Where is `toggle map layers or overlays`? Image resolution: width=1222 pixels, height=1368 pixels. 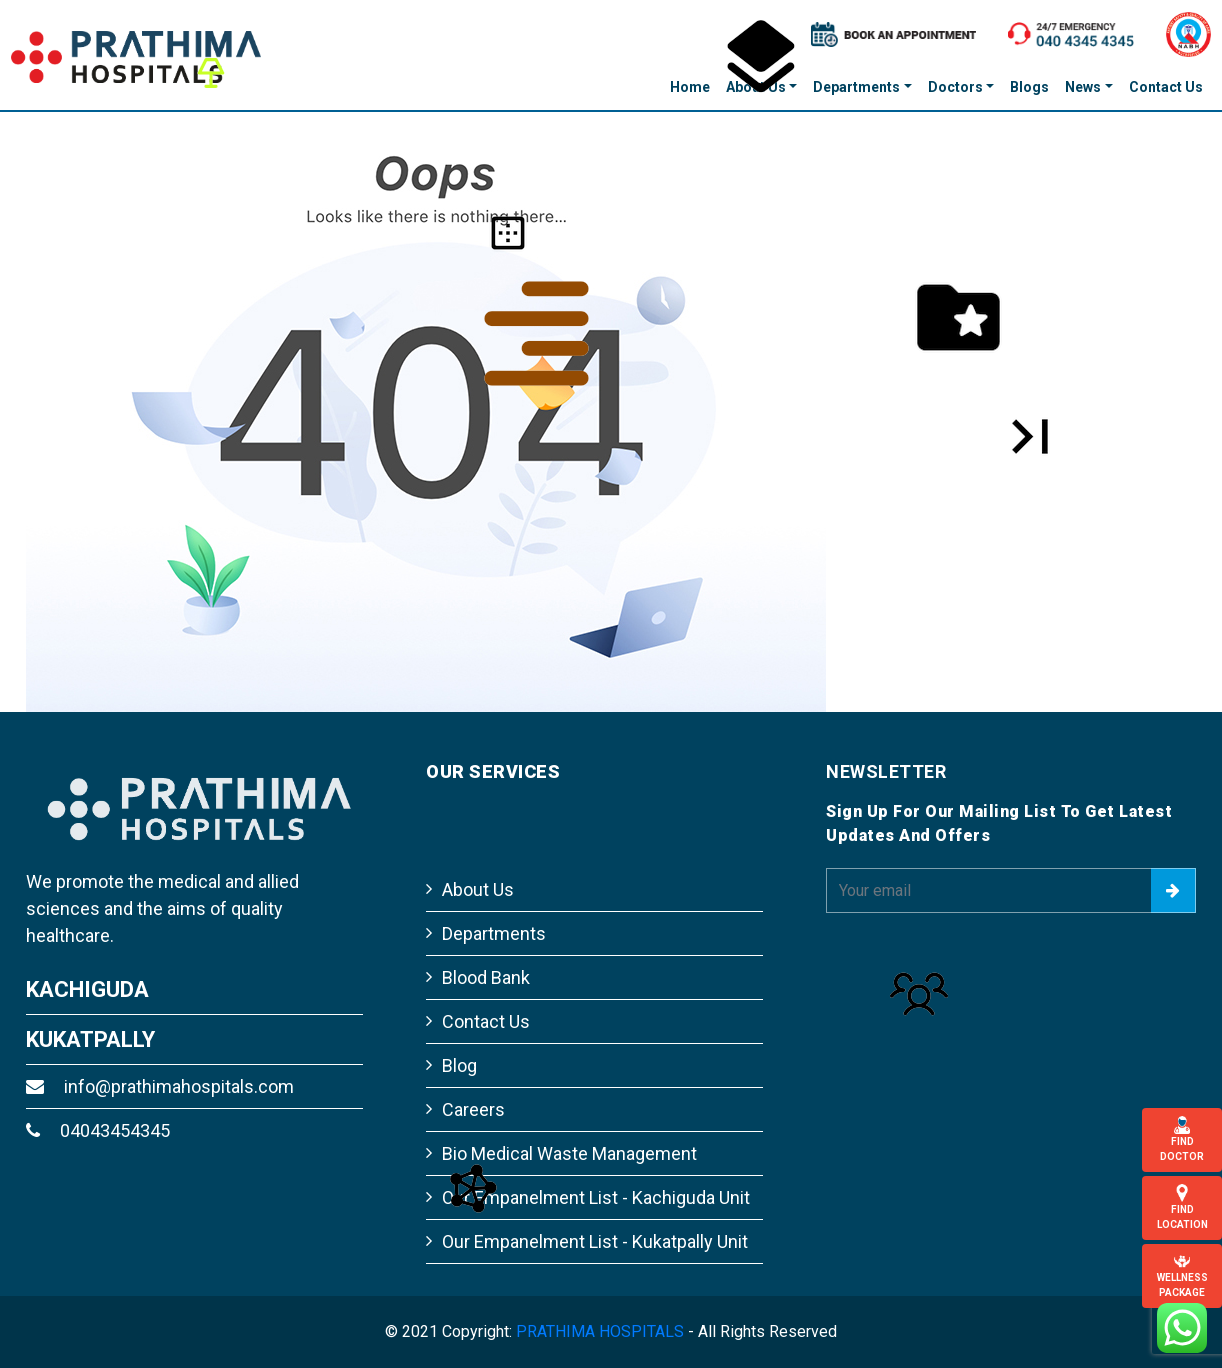
toggle map layers or overlays is located at coordinates (761, 58).